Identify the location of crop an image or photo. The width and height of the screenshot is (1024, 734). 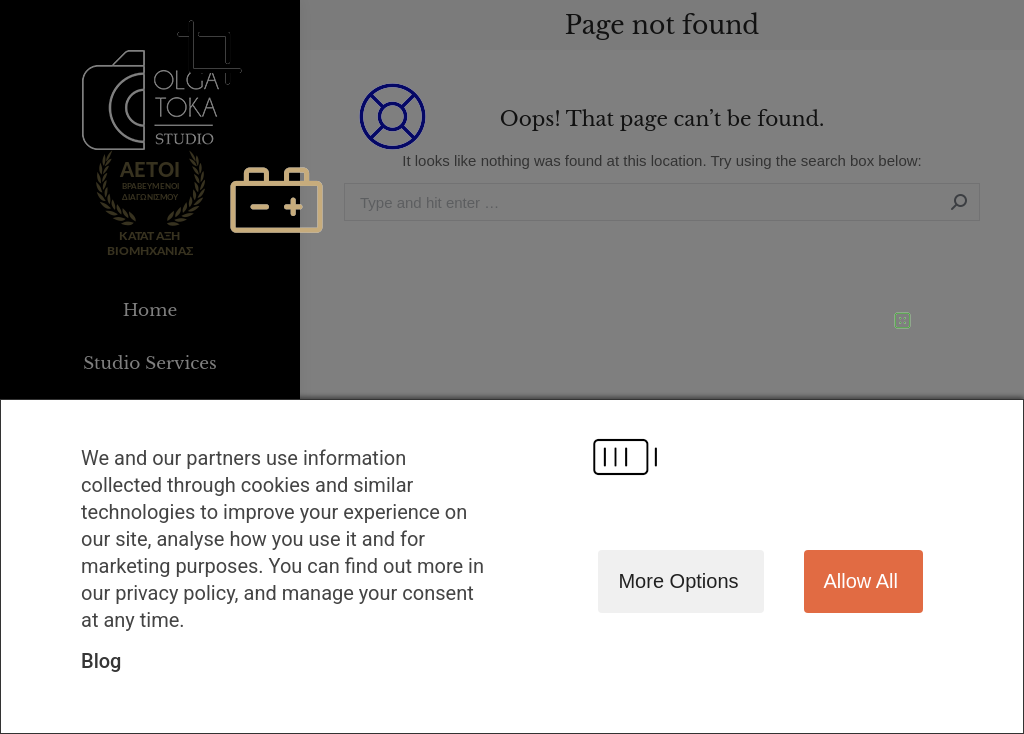
(209, 52).